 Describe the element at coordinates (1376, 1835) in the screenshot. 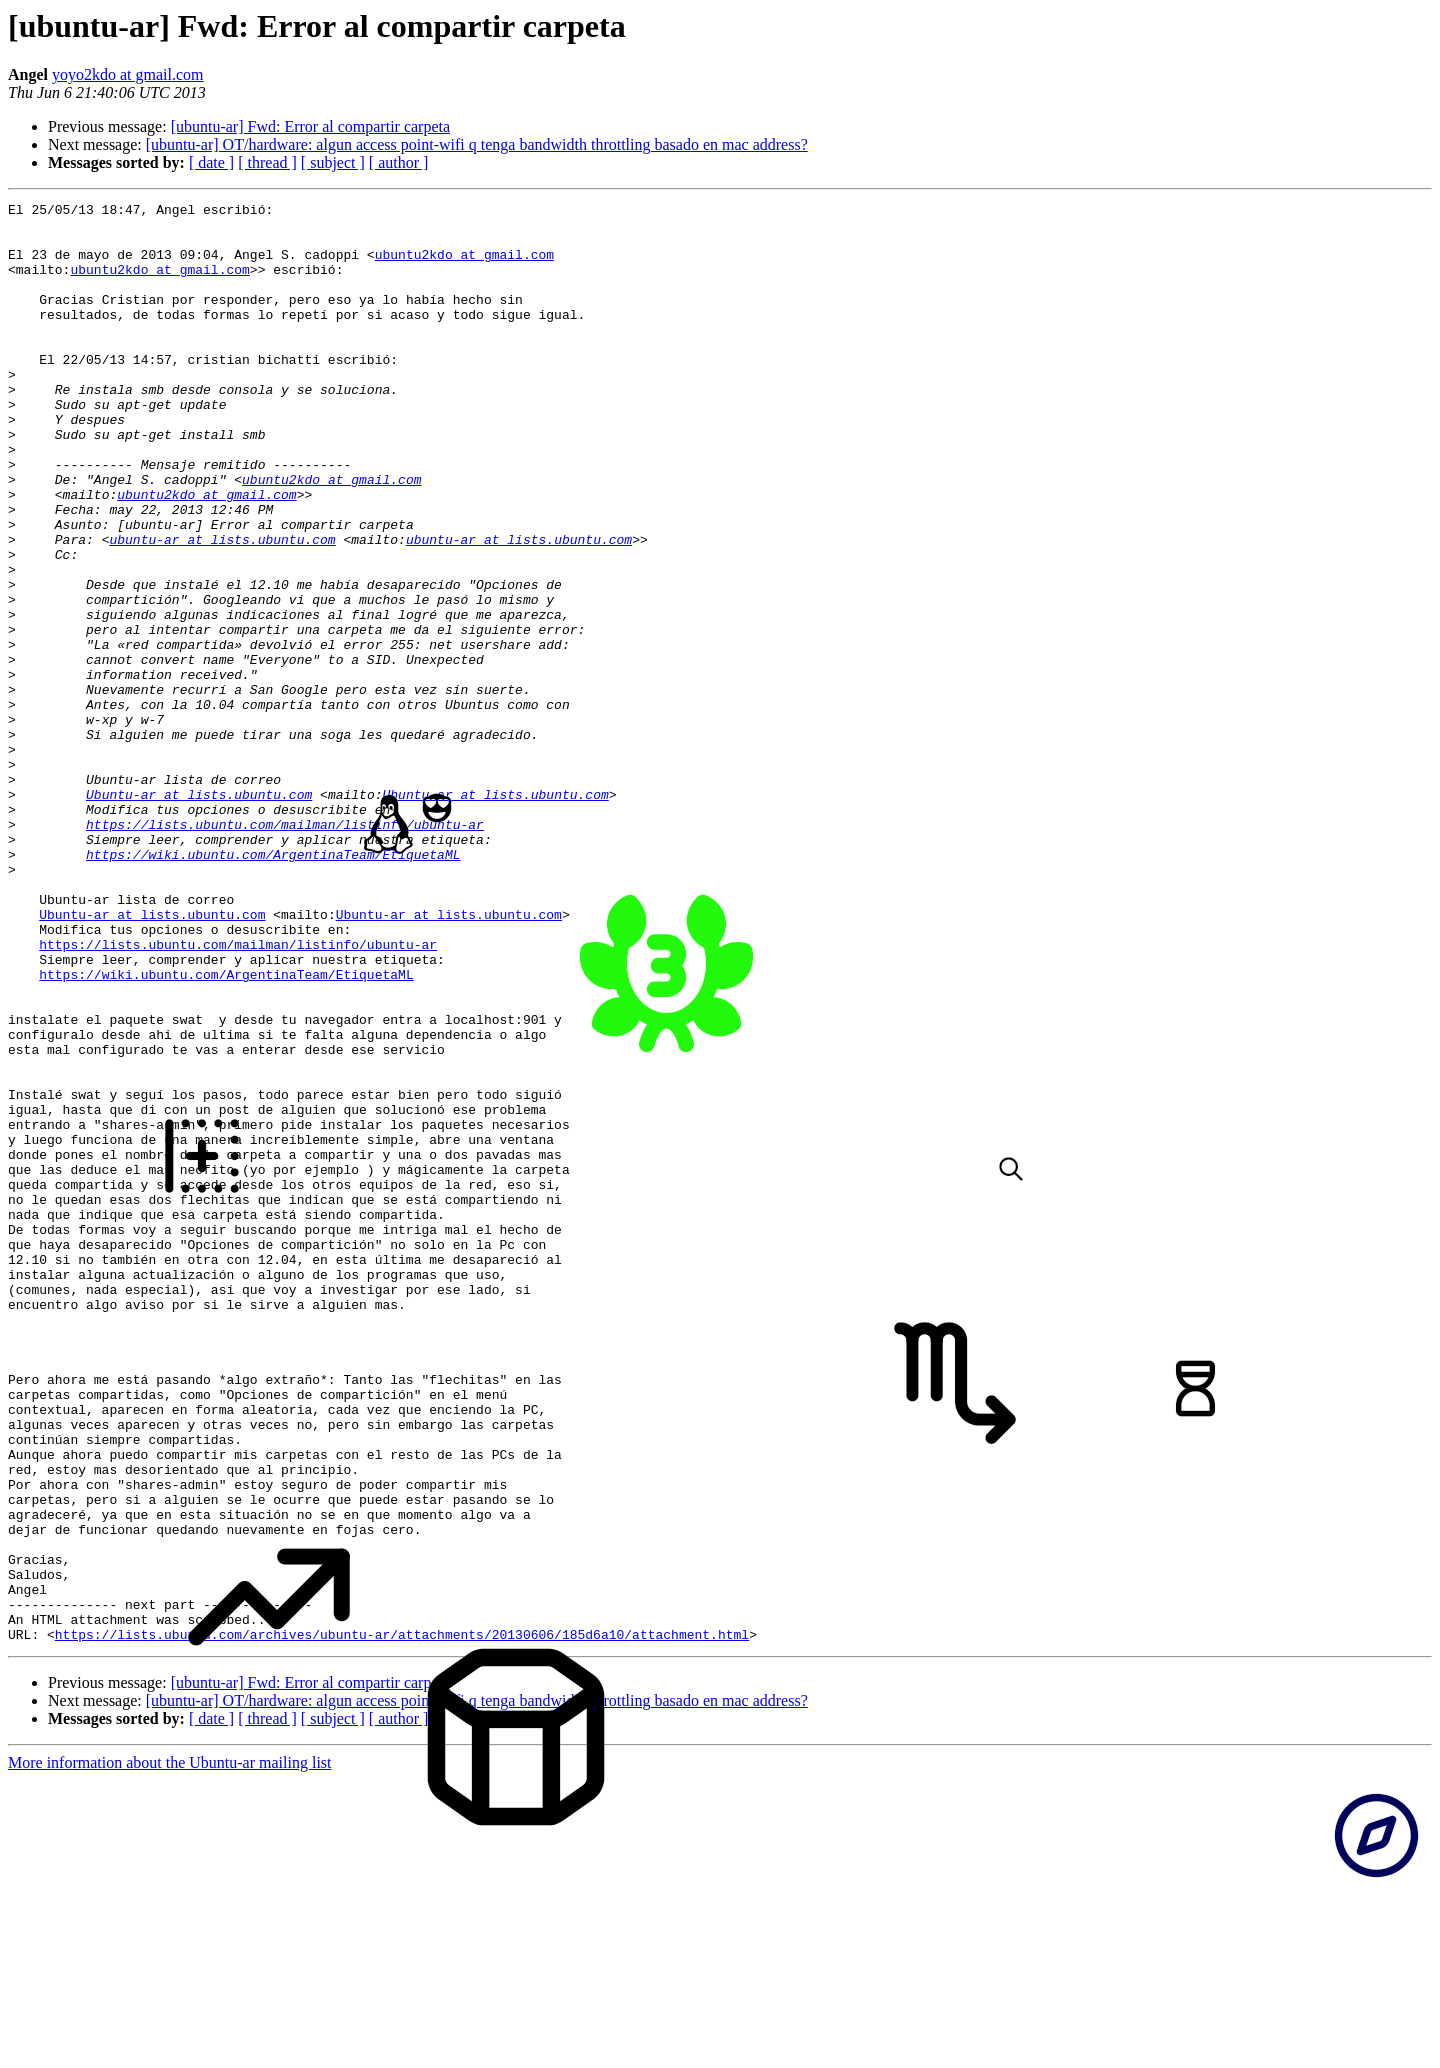

I see `access navigation or direction features` at that location.